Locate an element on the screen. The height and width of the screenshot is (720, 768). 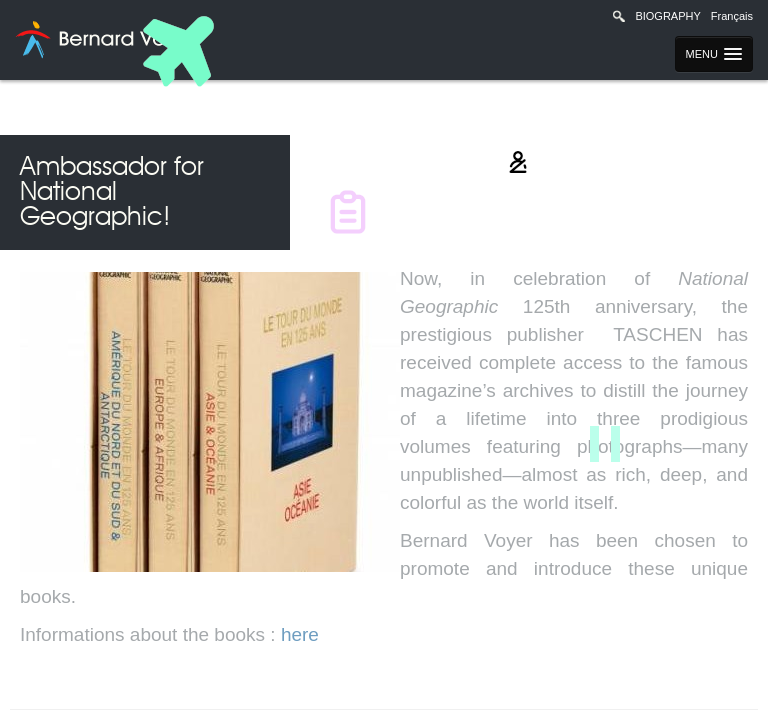
view clipboard contents is located at coordinates (348, 212).